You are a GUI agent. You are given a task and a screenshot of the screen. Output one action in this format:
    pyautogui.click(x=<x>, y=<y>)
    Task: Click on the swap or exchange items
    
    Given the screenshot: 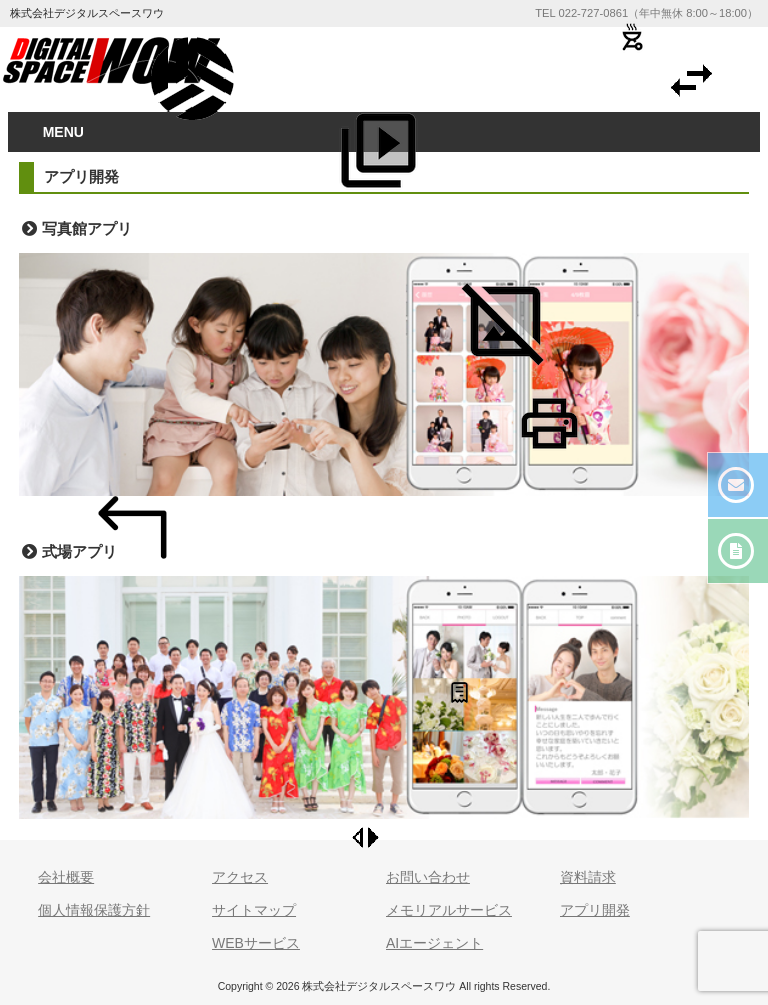 What is the action you would take?
    pyautogui.click(x=691, y=80)
    